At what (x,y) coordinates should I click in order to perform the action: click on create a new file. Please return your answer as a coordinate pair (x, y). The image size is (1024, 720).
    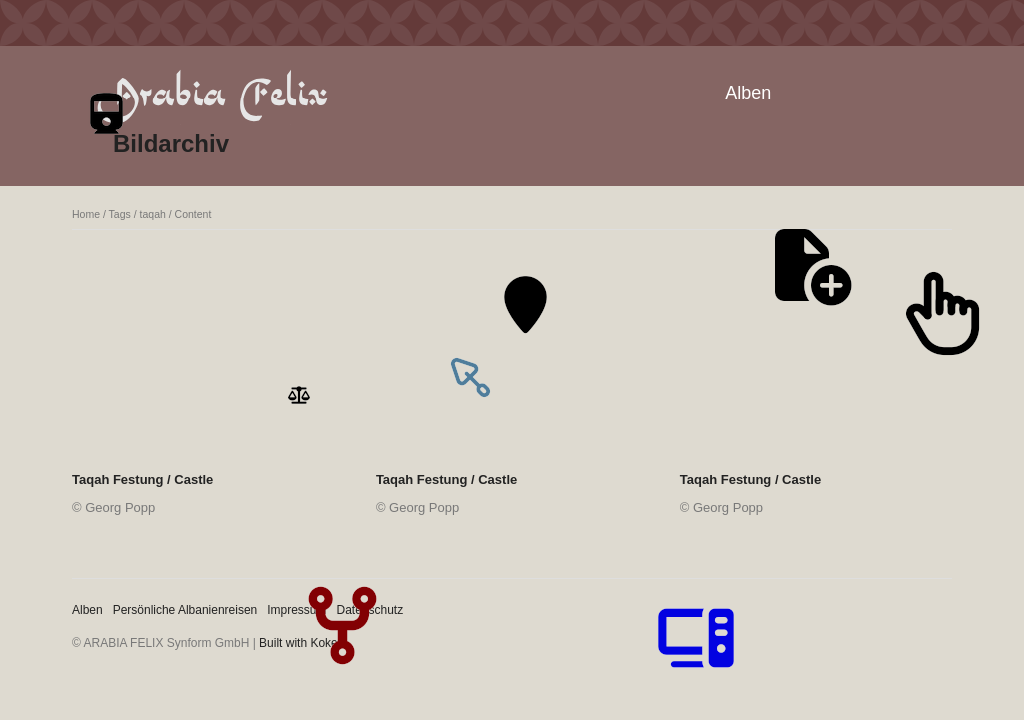
    Looking at the image, I should click on (811, 265).